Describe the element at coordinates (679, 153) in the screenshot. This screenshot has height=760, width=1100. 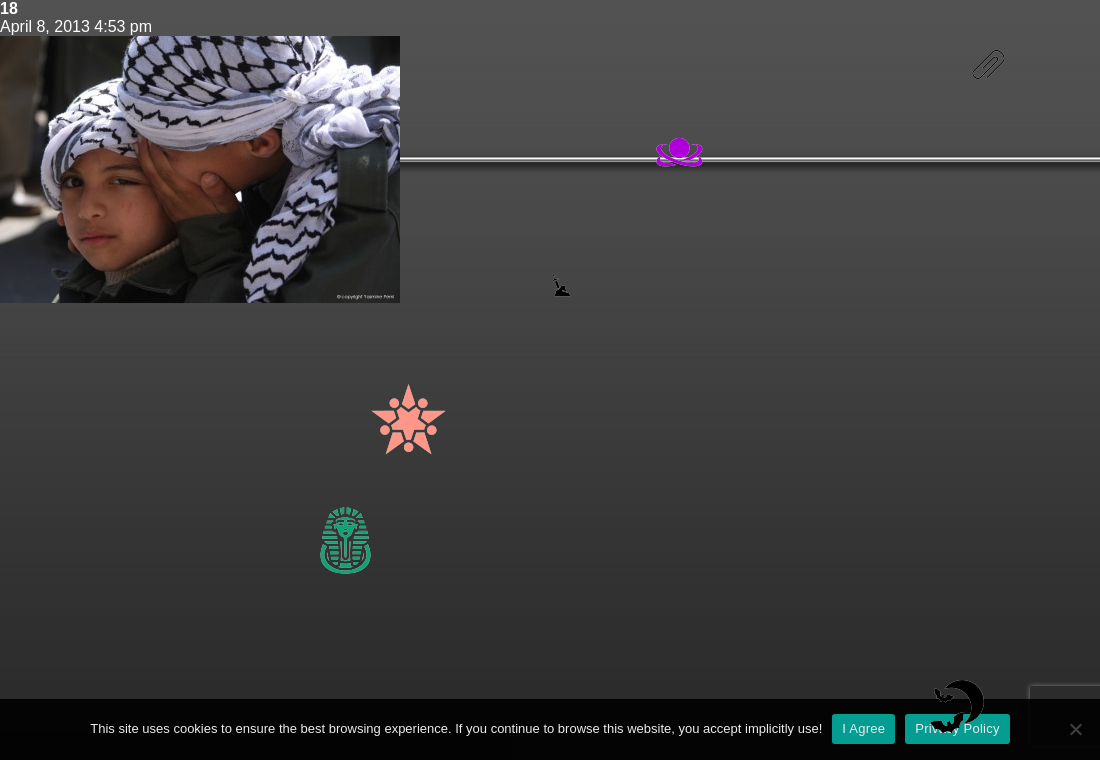
I see `represents a planet or celestial body in a space game` at that location.